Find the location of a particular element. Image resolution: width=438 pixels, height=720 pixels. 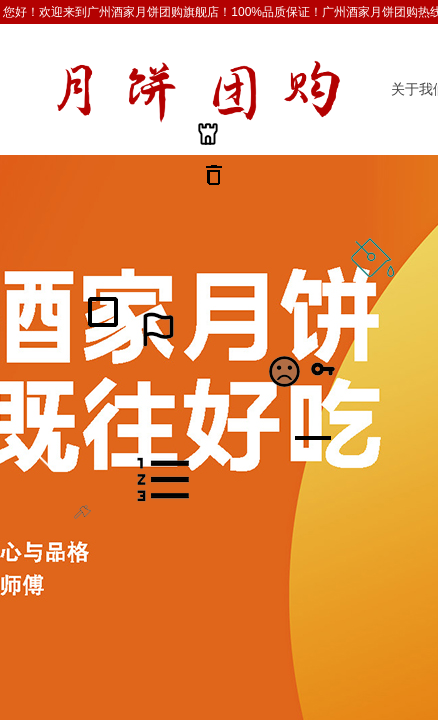

crop image to square aspect ratio is located at coordinates (103, 312).